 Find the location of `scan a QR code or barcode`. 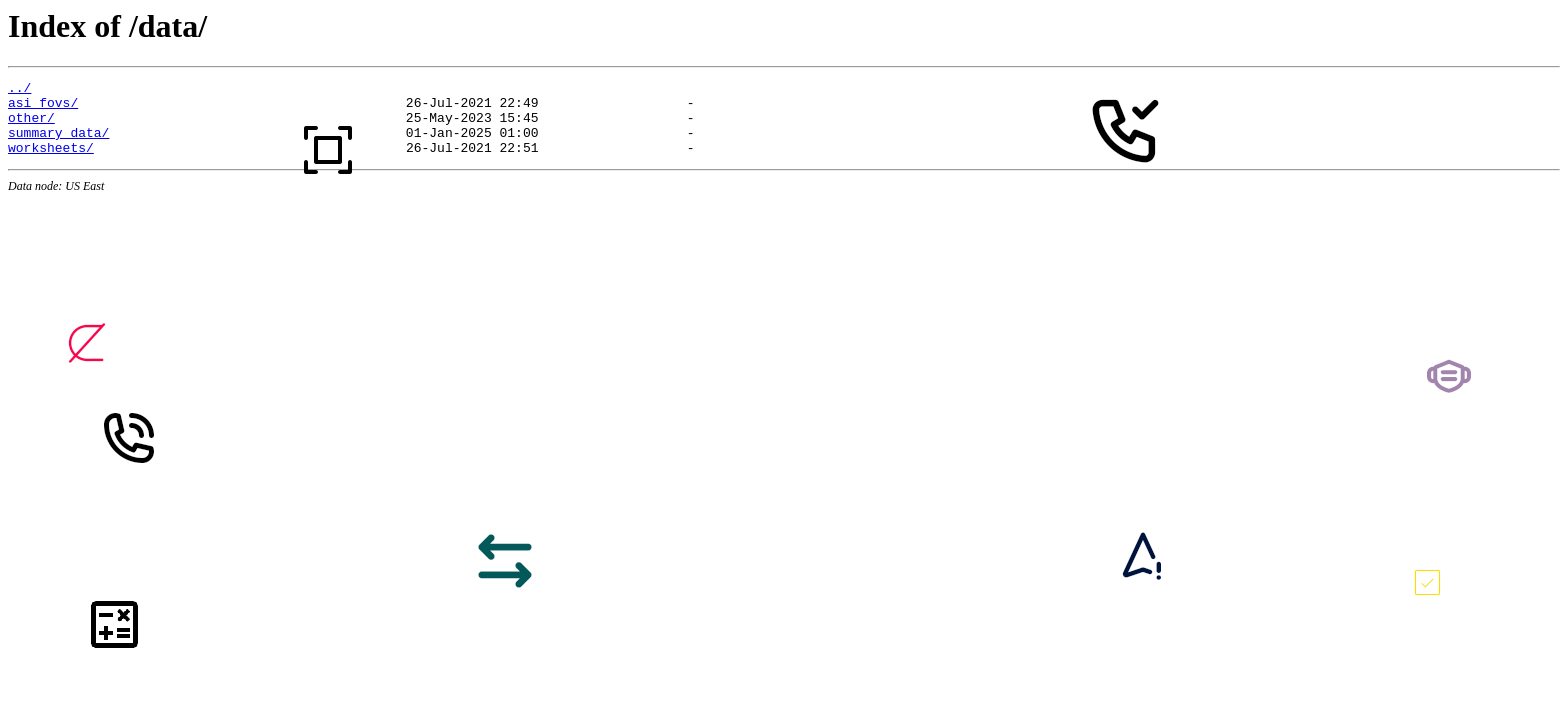

scan a QR code or barcode is located at coordinates (328, 150).